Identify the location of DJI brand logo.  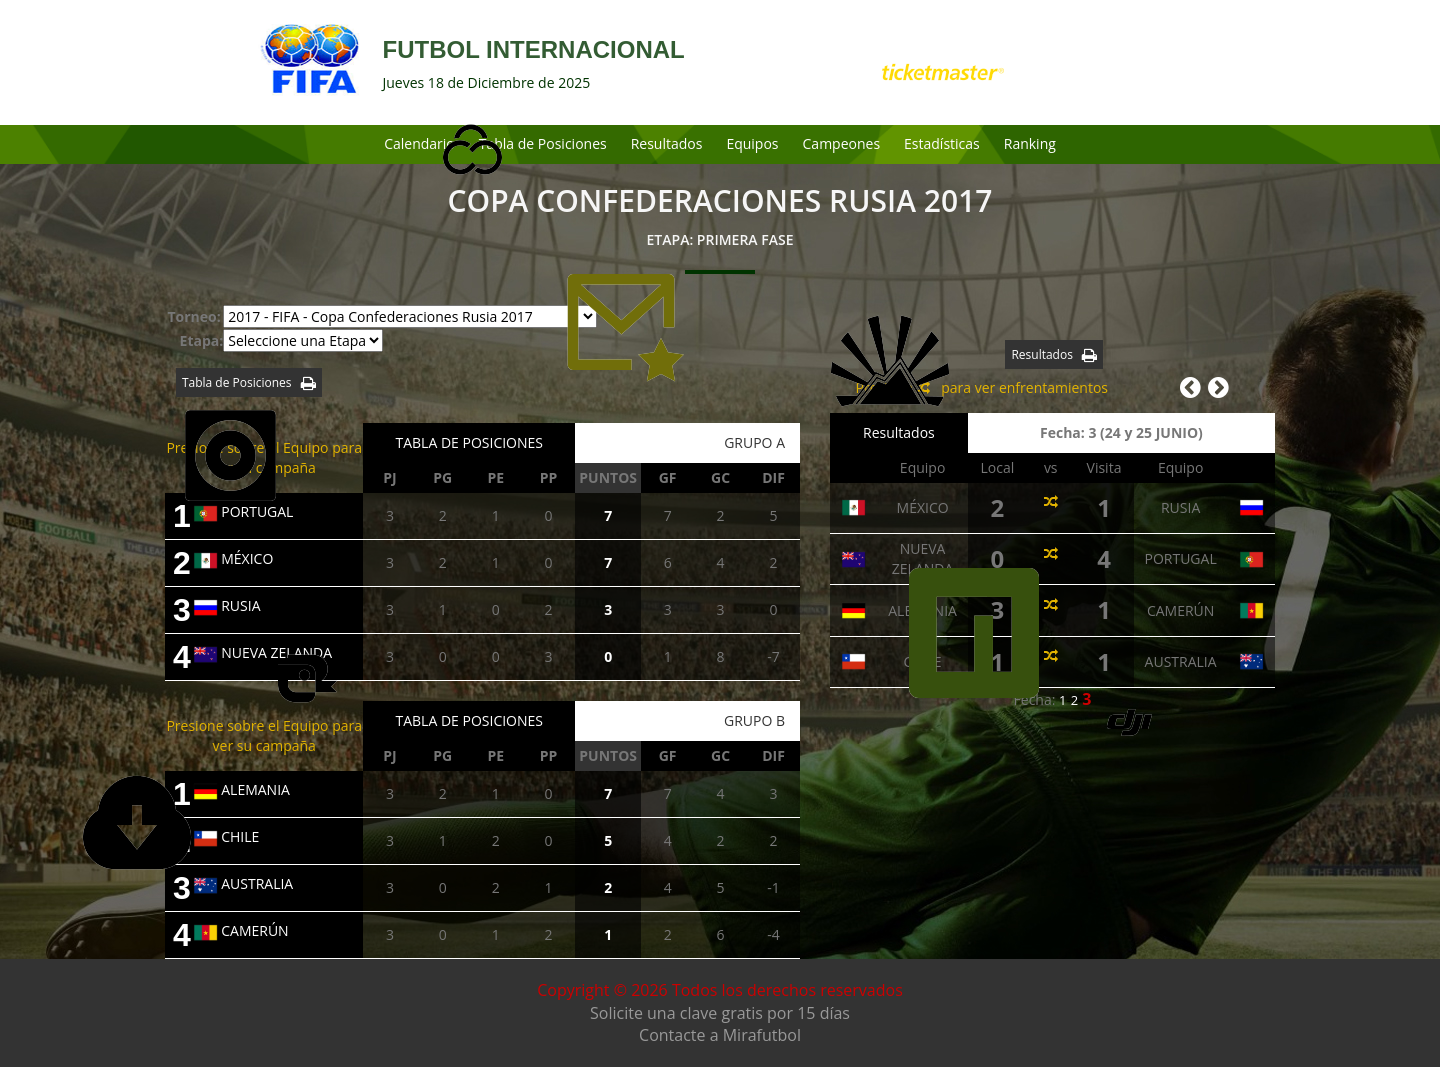
(1129, 722).